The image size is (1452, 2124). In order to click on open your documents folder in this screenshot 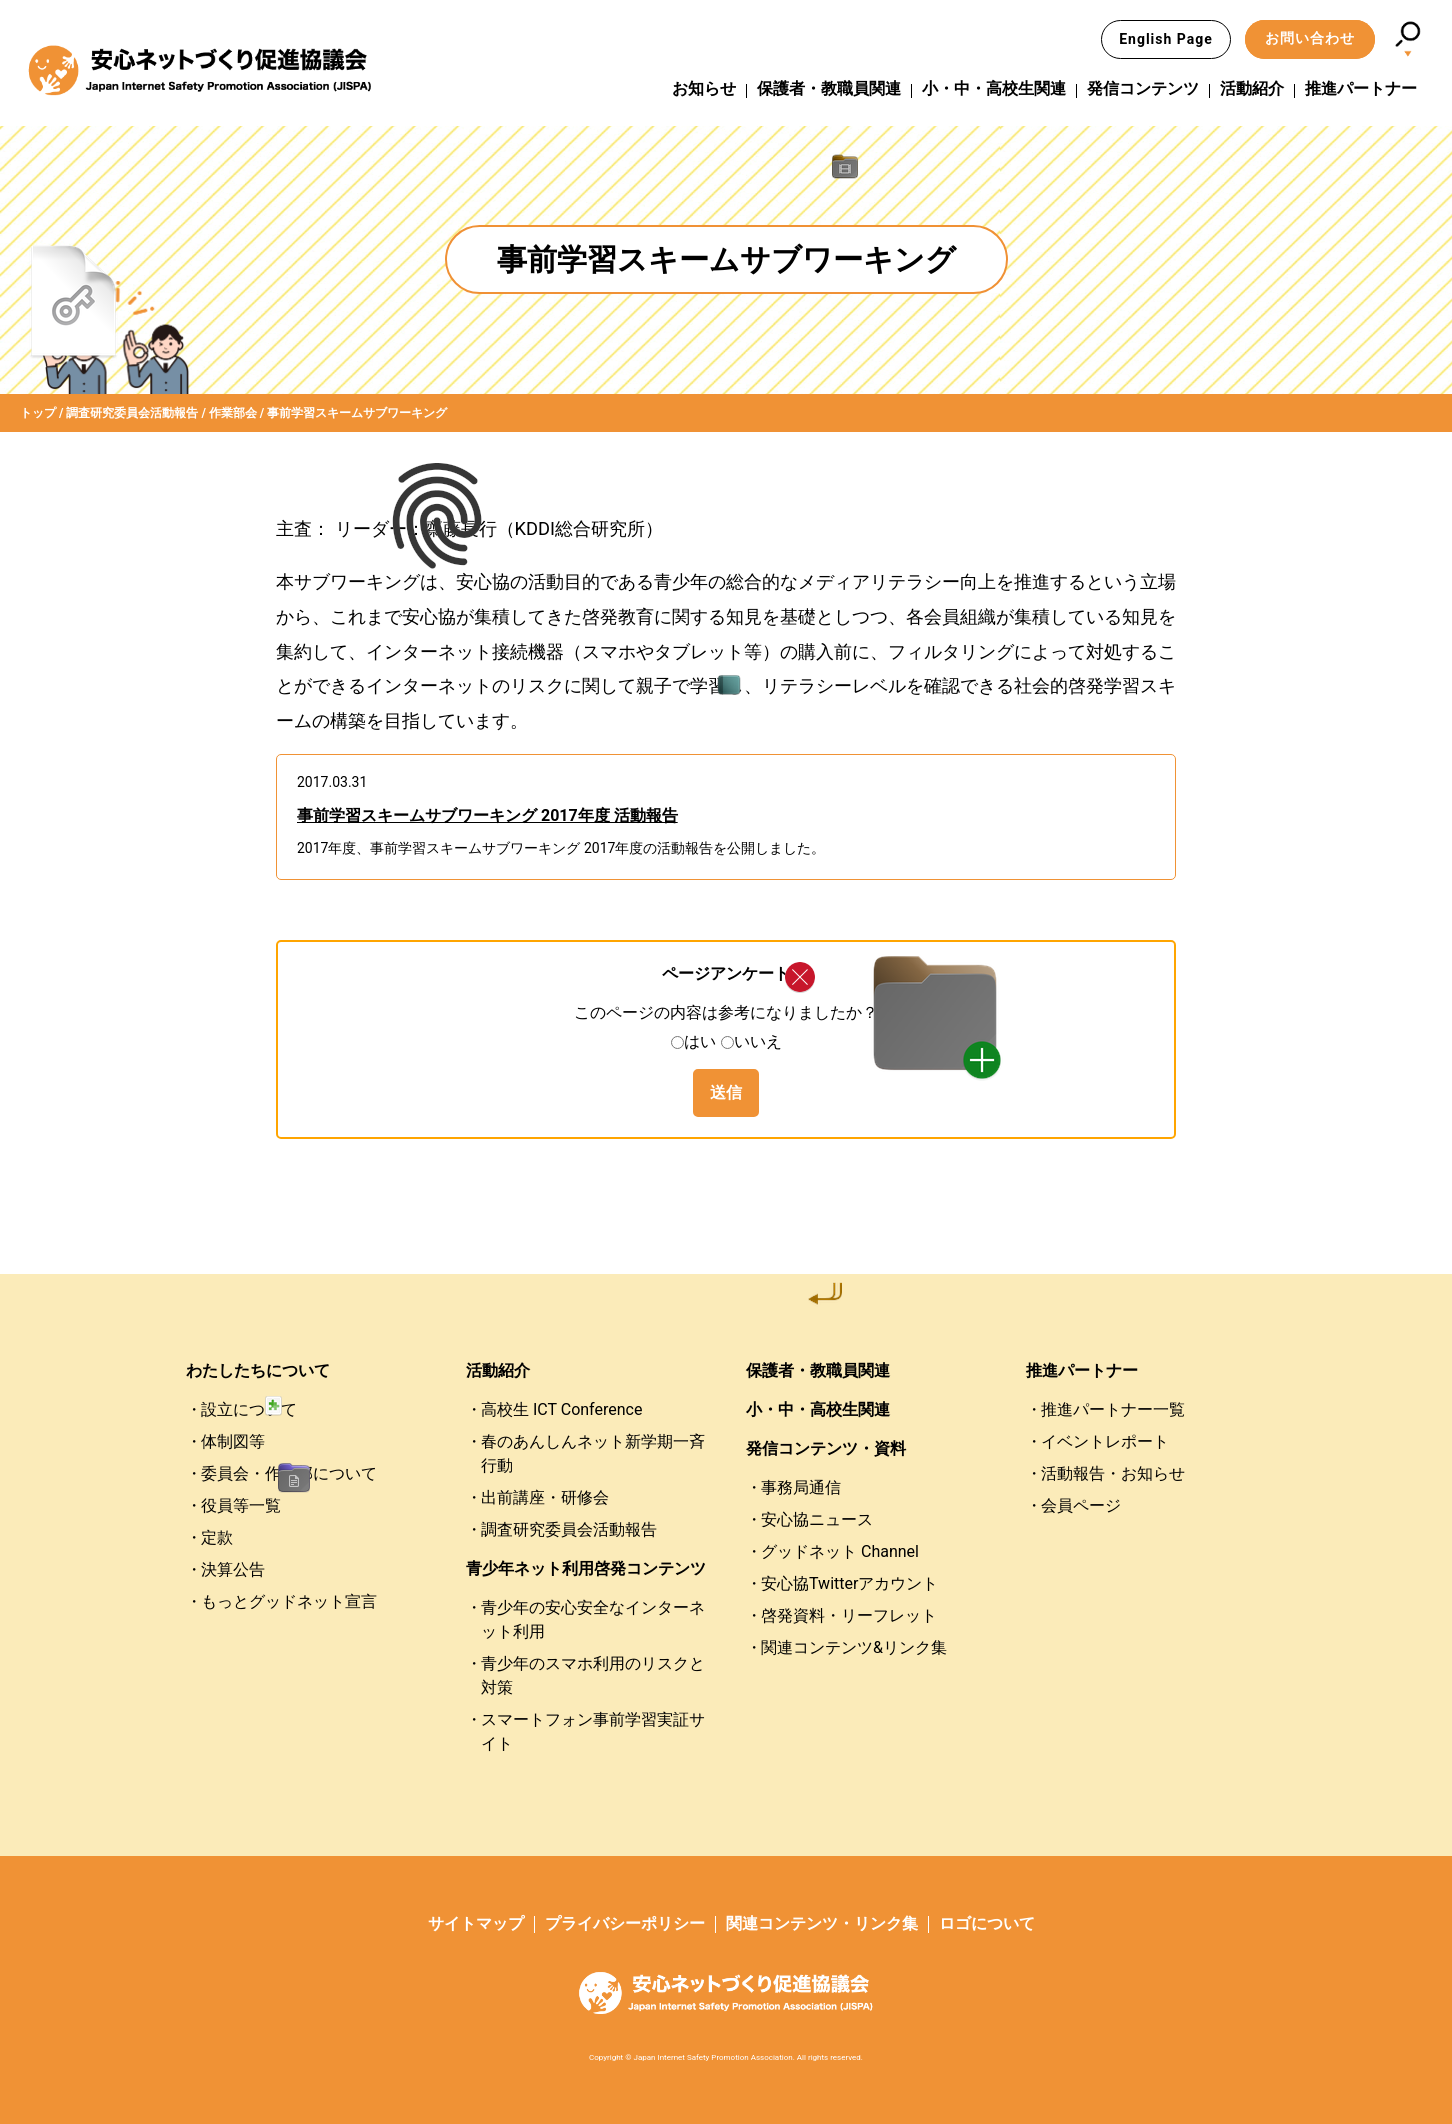, I will do `click(294, 1477)`.